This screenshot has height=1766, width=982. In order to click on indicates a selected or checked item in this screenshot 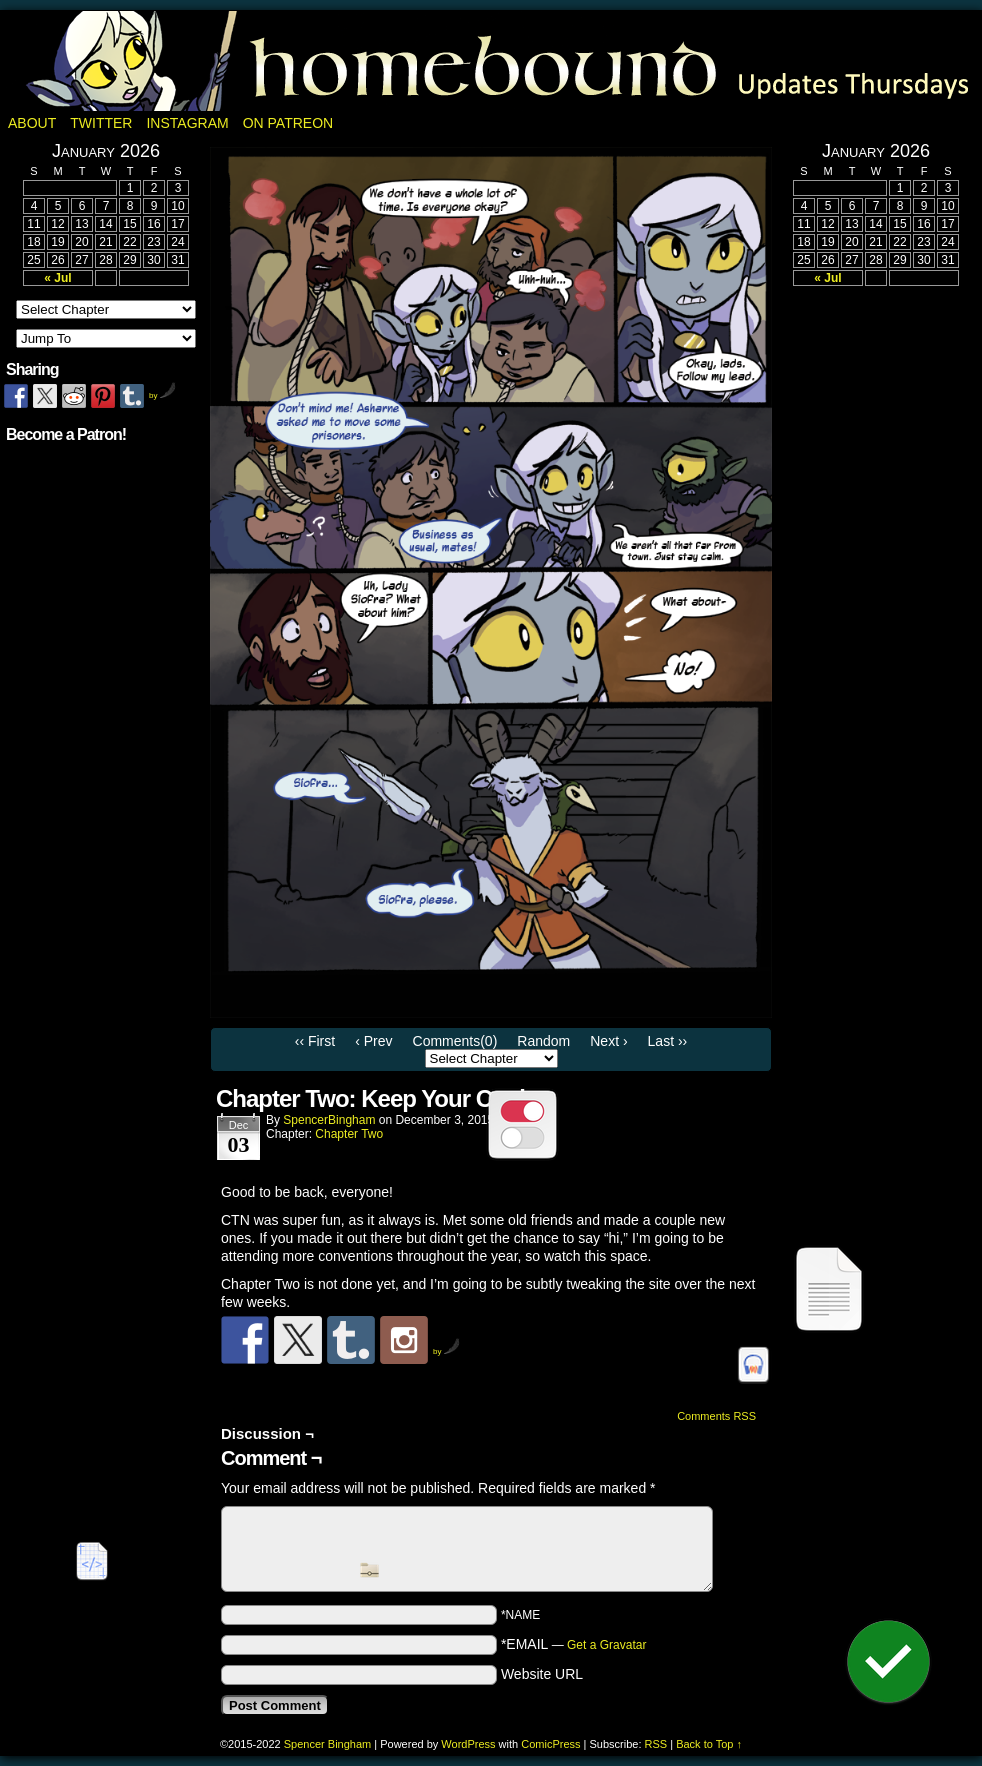, I will do `click(888, 1661)`.